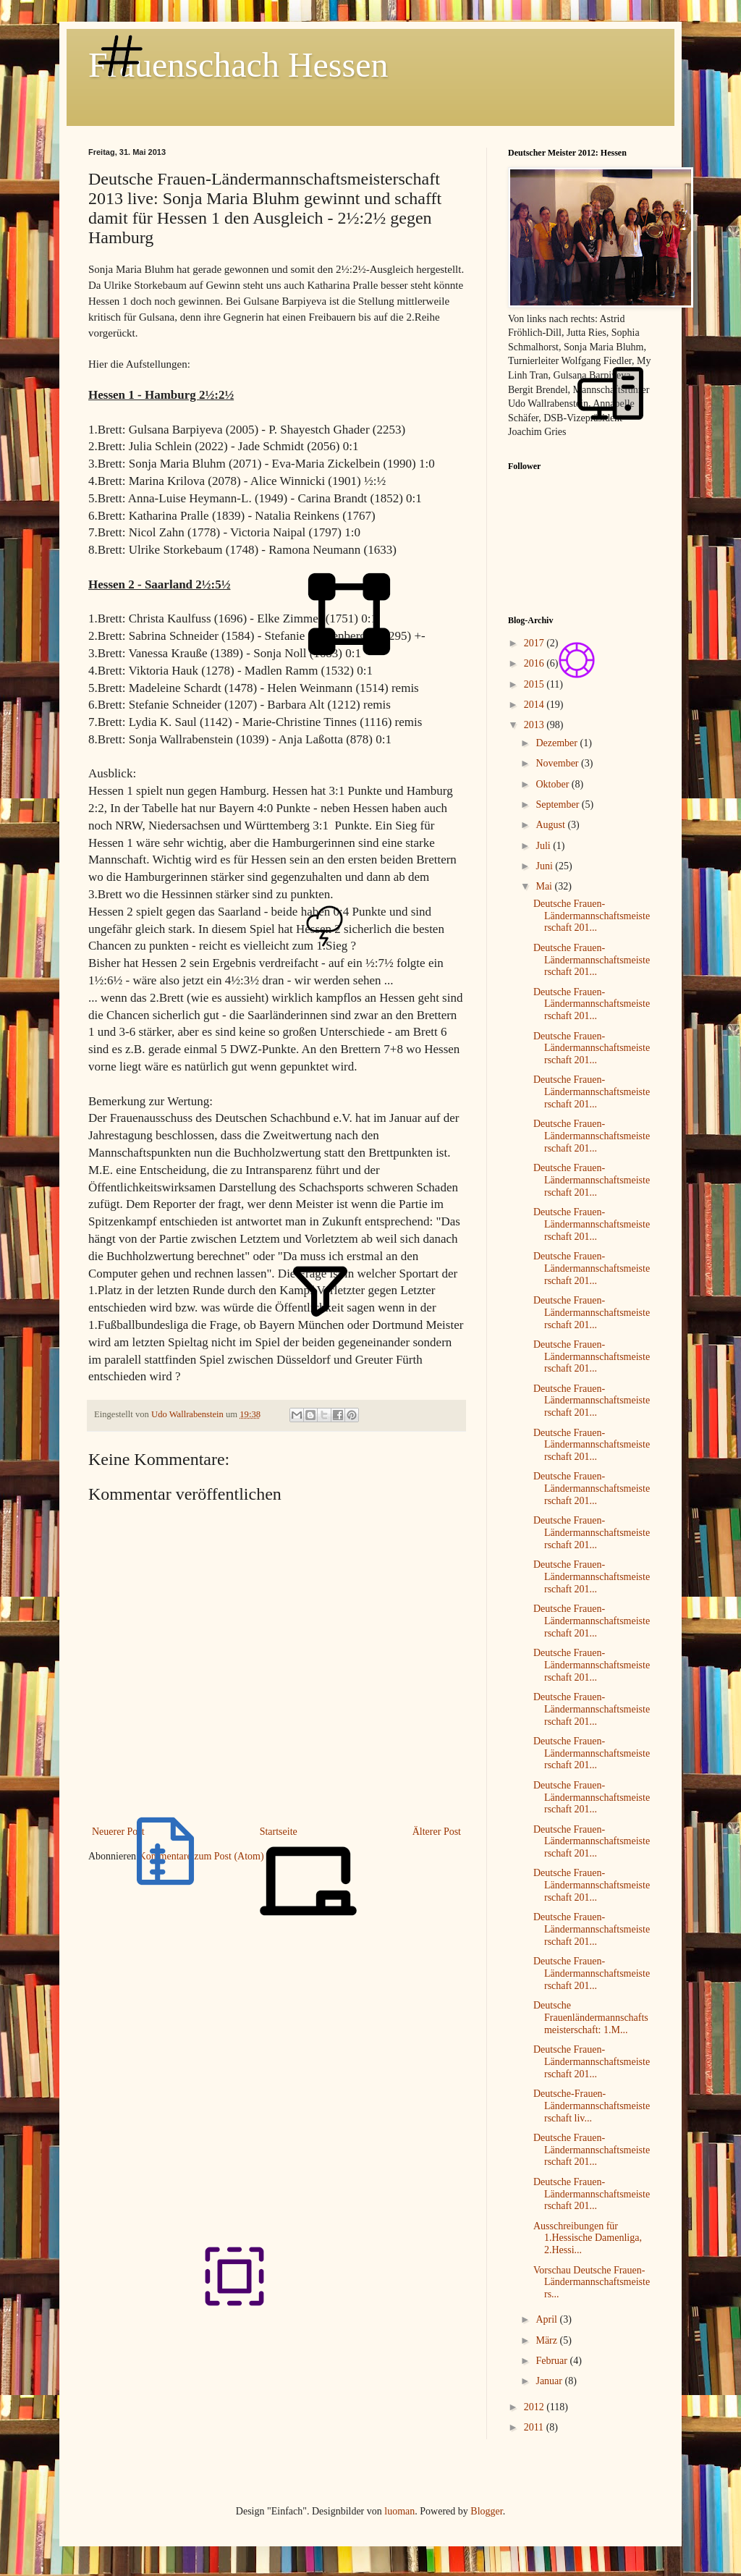 The height and width of the screenshot is (2576, 741). What do you see at coordinates (324, 925) in the screenshot?
I see `indicates thunderstorm or severe weather conditions` at bounding box center [324, 925].